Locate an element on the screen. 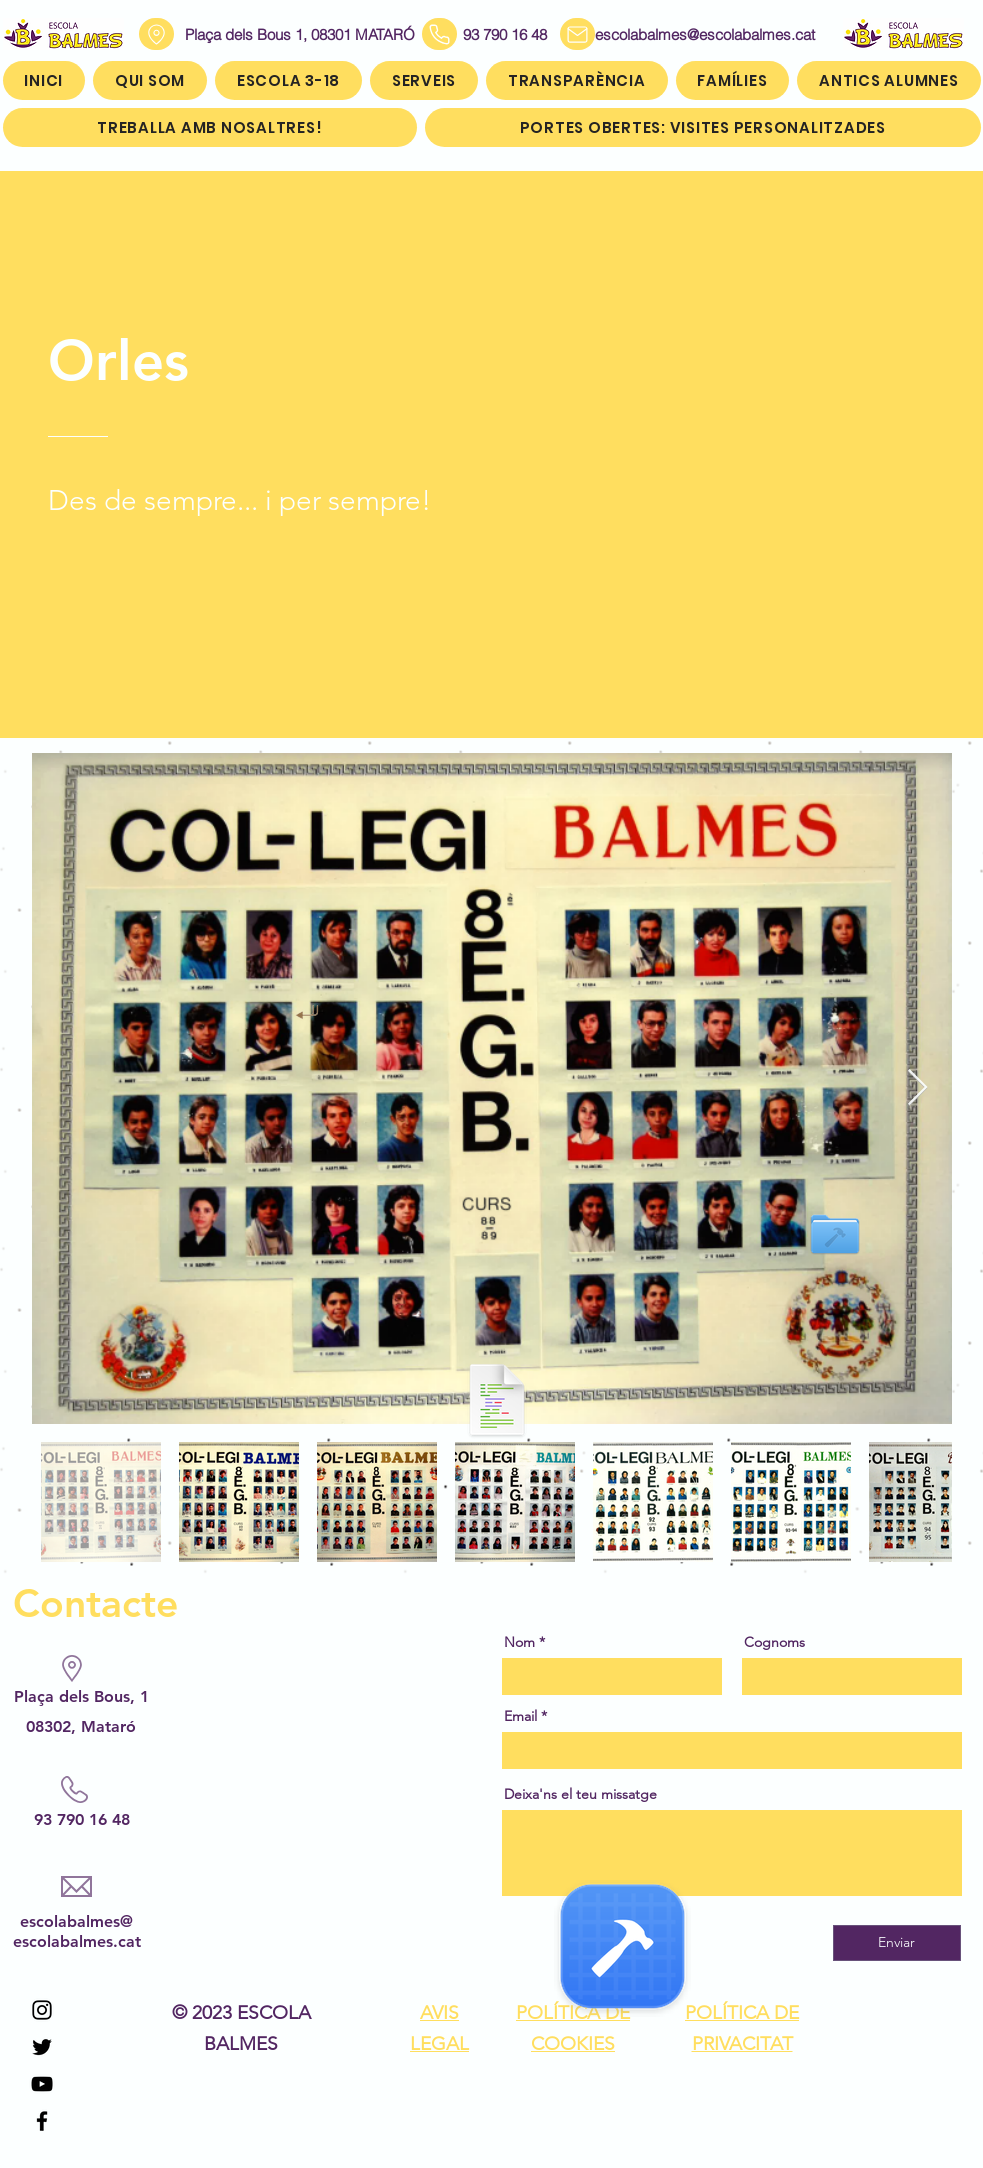 The image size is (983, 2168). a COBOL source code file is located at coordinates (497, 1401).